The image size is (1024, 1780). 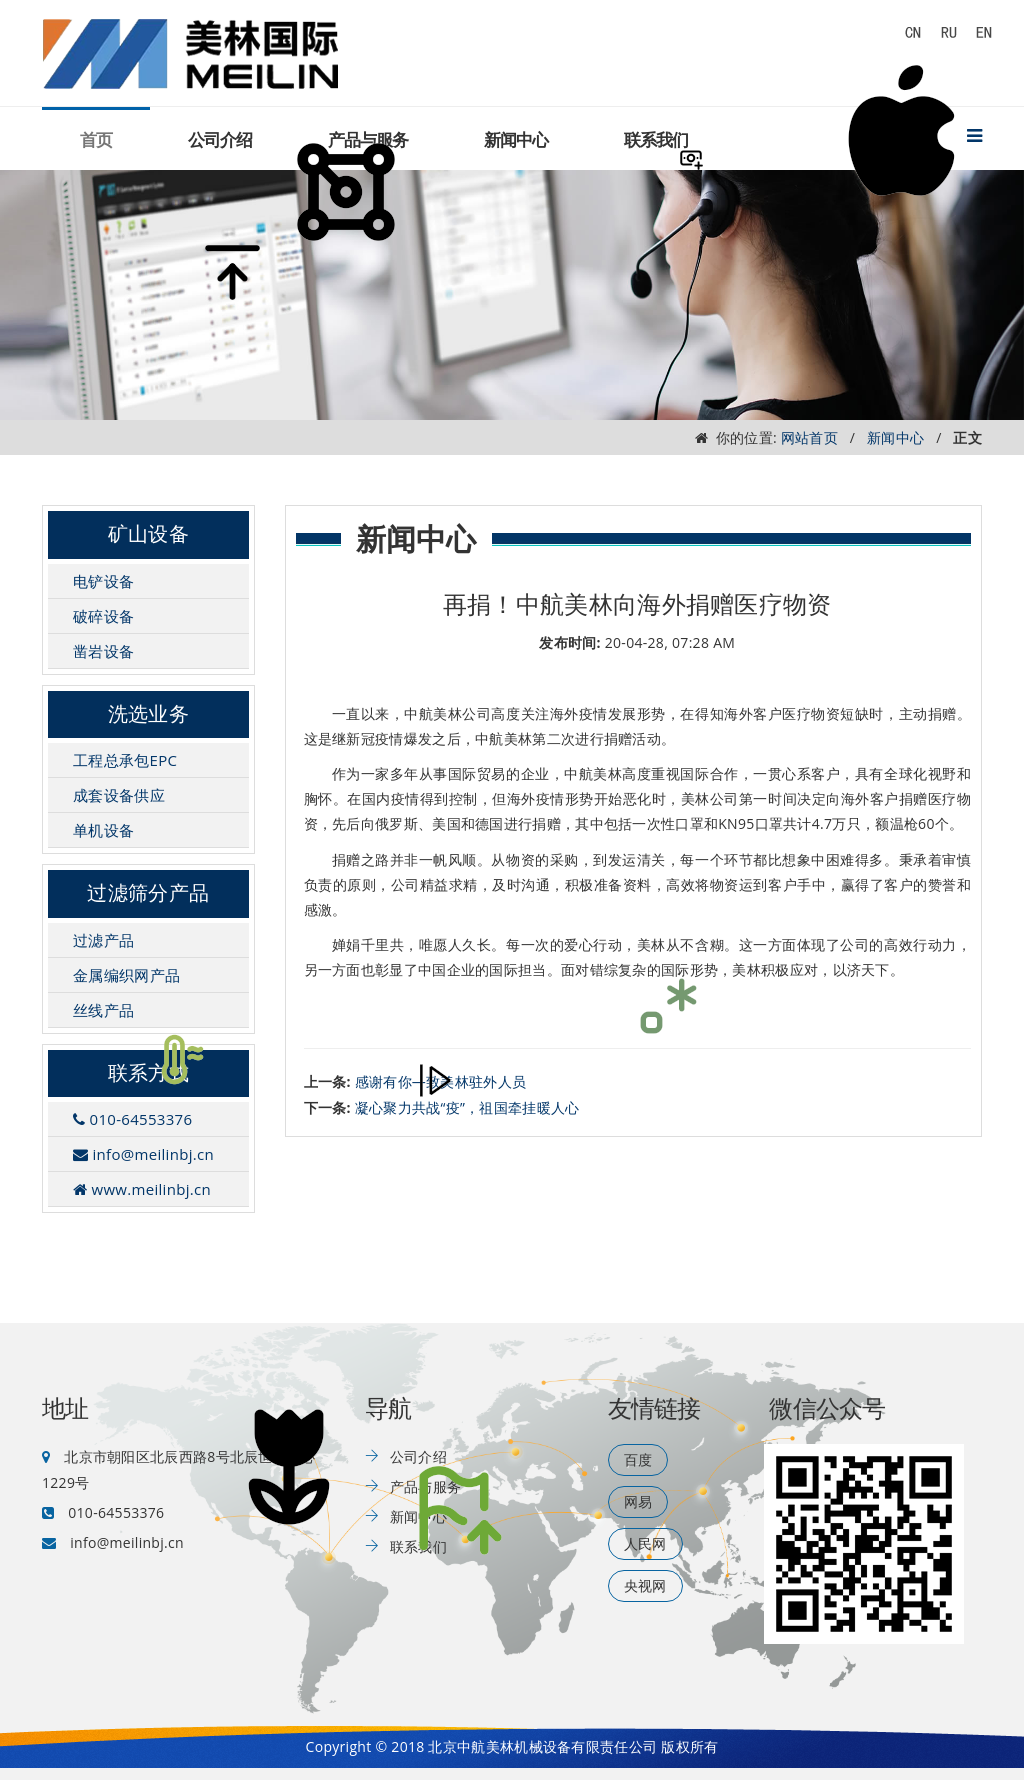 I want to click on scroll to top of page, so click(x=232, y=272).